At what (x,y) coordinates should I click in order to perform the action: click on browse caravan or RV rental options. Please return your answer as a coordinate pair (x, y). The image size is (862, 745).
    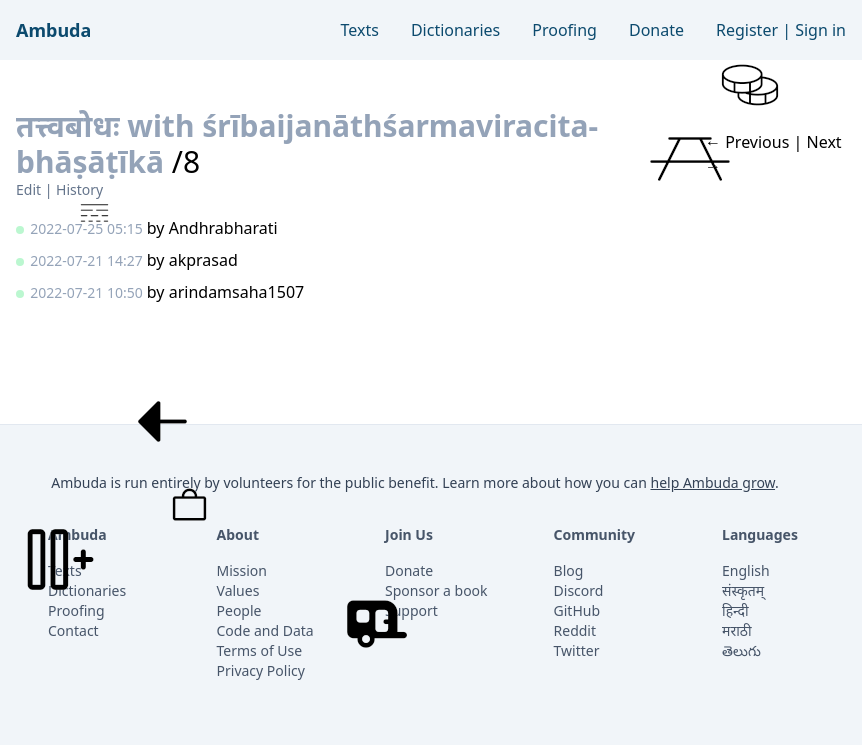
    Looking at the image, I should click on (375, 622).